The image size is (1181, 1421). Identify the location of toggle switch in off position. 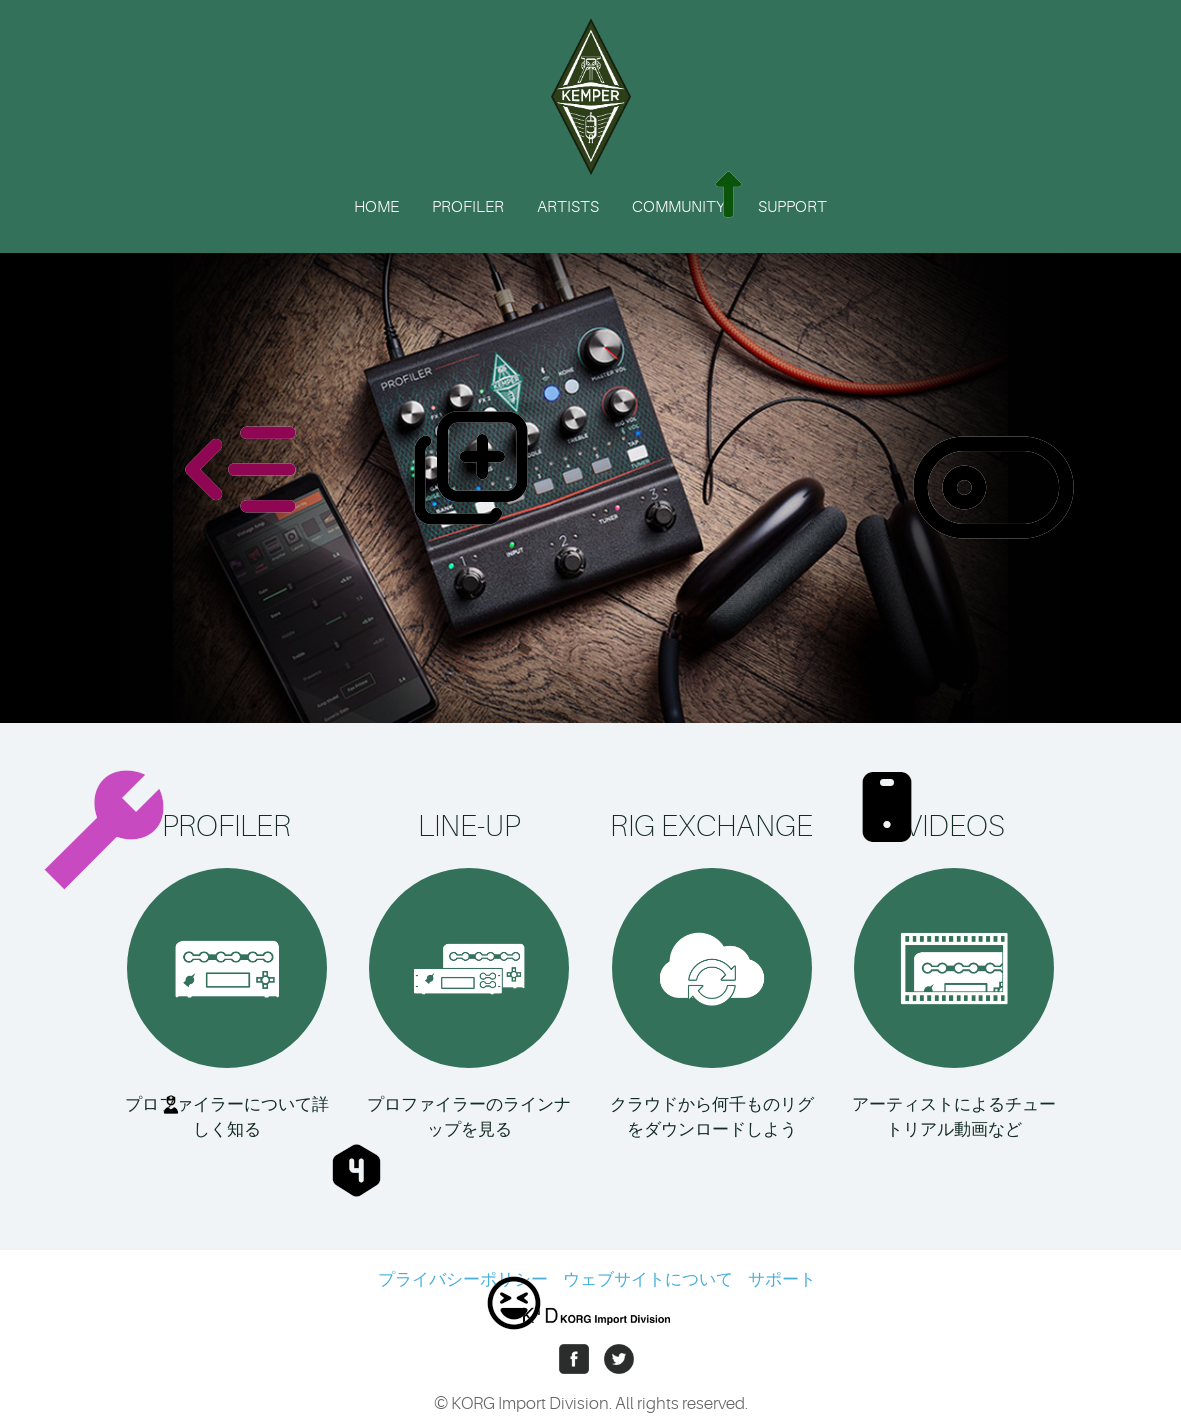
(993, 487).